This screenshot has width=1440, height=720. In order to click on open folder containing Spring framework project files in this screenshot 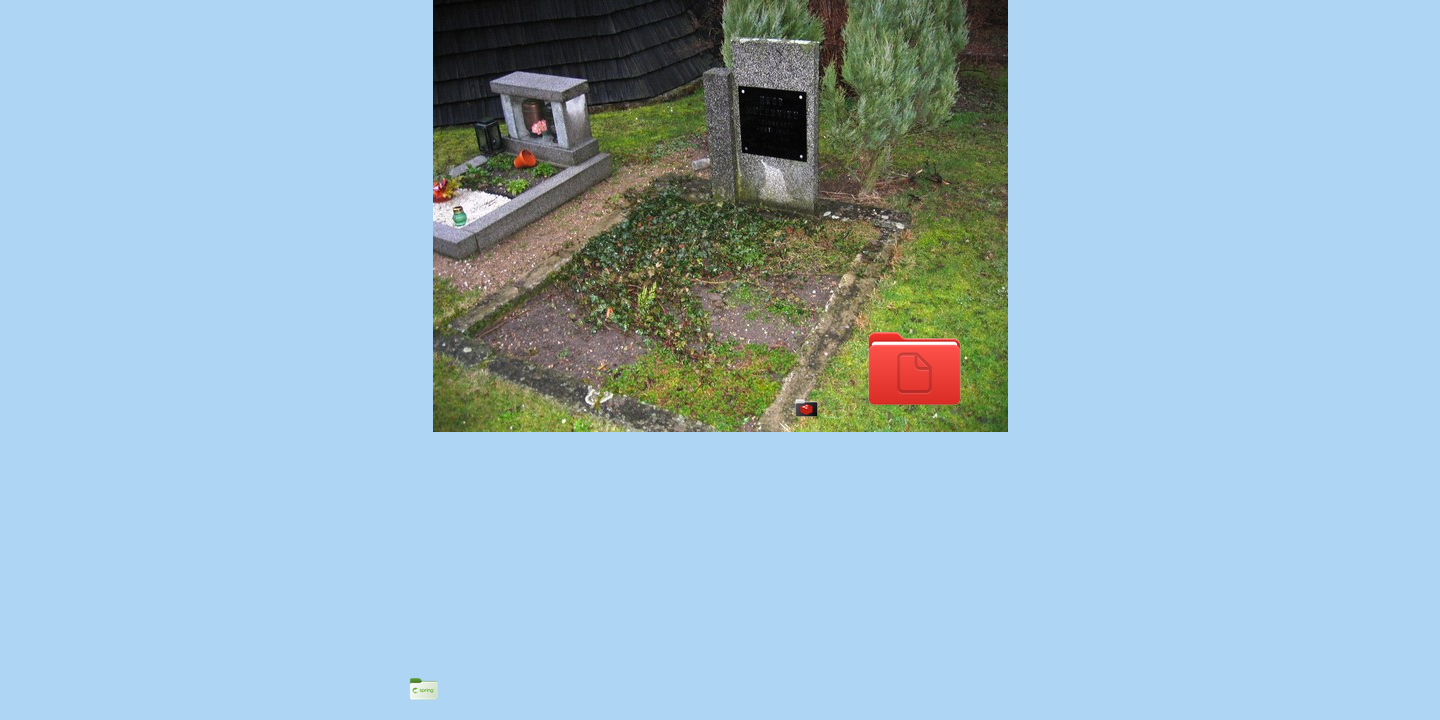, I will do `click(423, 689)`.